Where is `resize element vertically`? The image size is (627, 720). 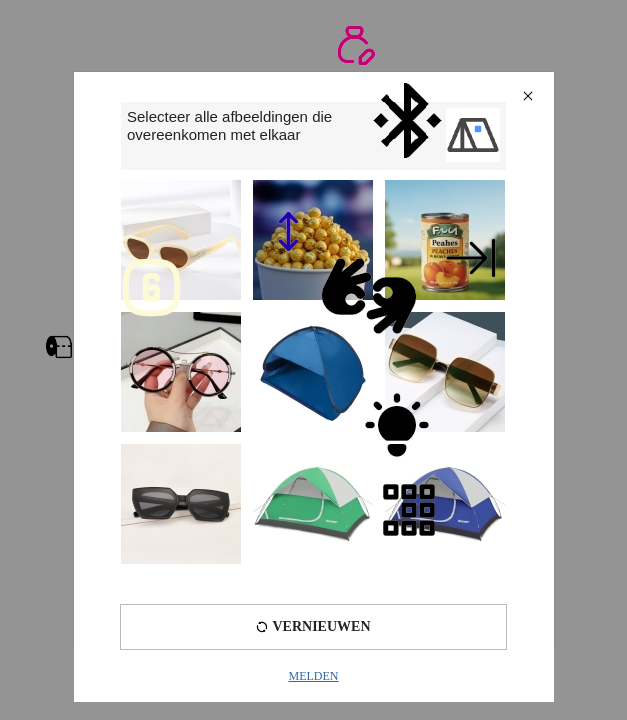
resize element vertically is located at coordinates (288, 231).